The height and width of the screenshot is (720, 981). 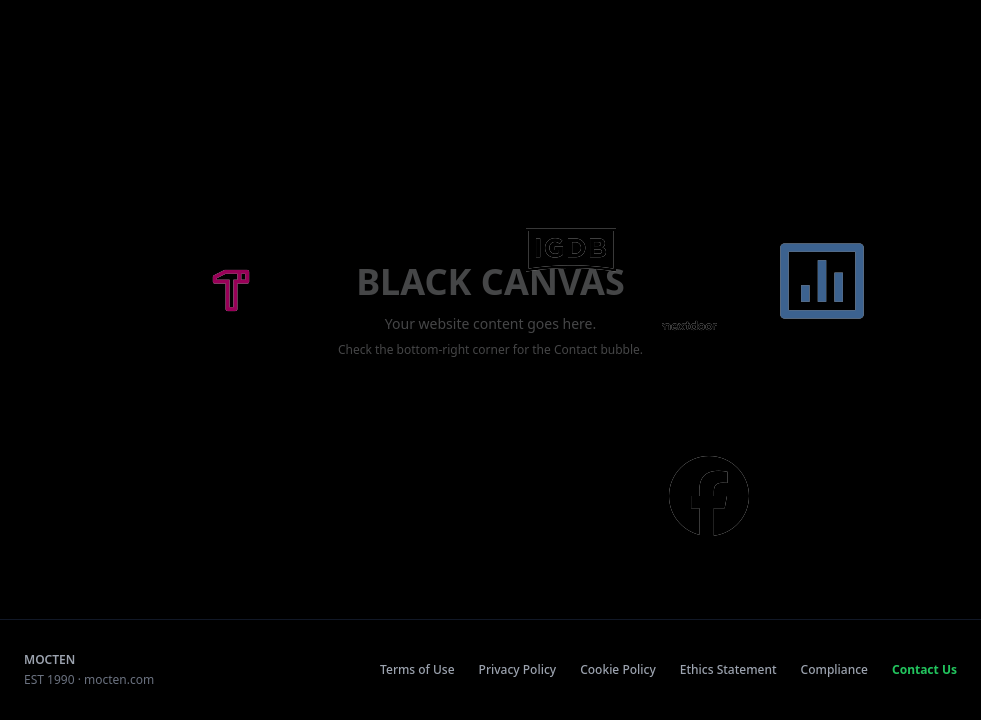 What do you see at coordinates (689, 325) in the screenshot?
I see `open the nextdoor app` at bounding box center [689, 325].